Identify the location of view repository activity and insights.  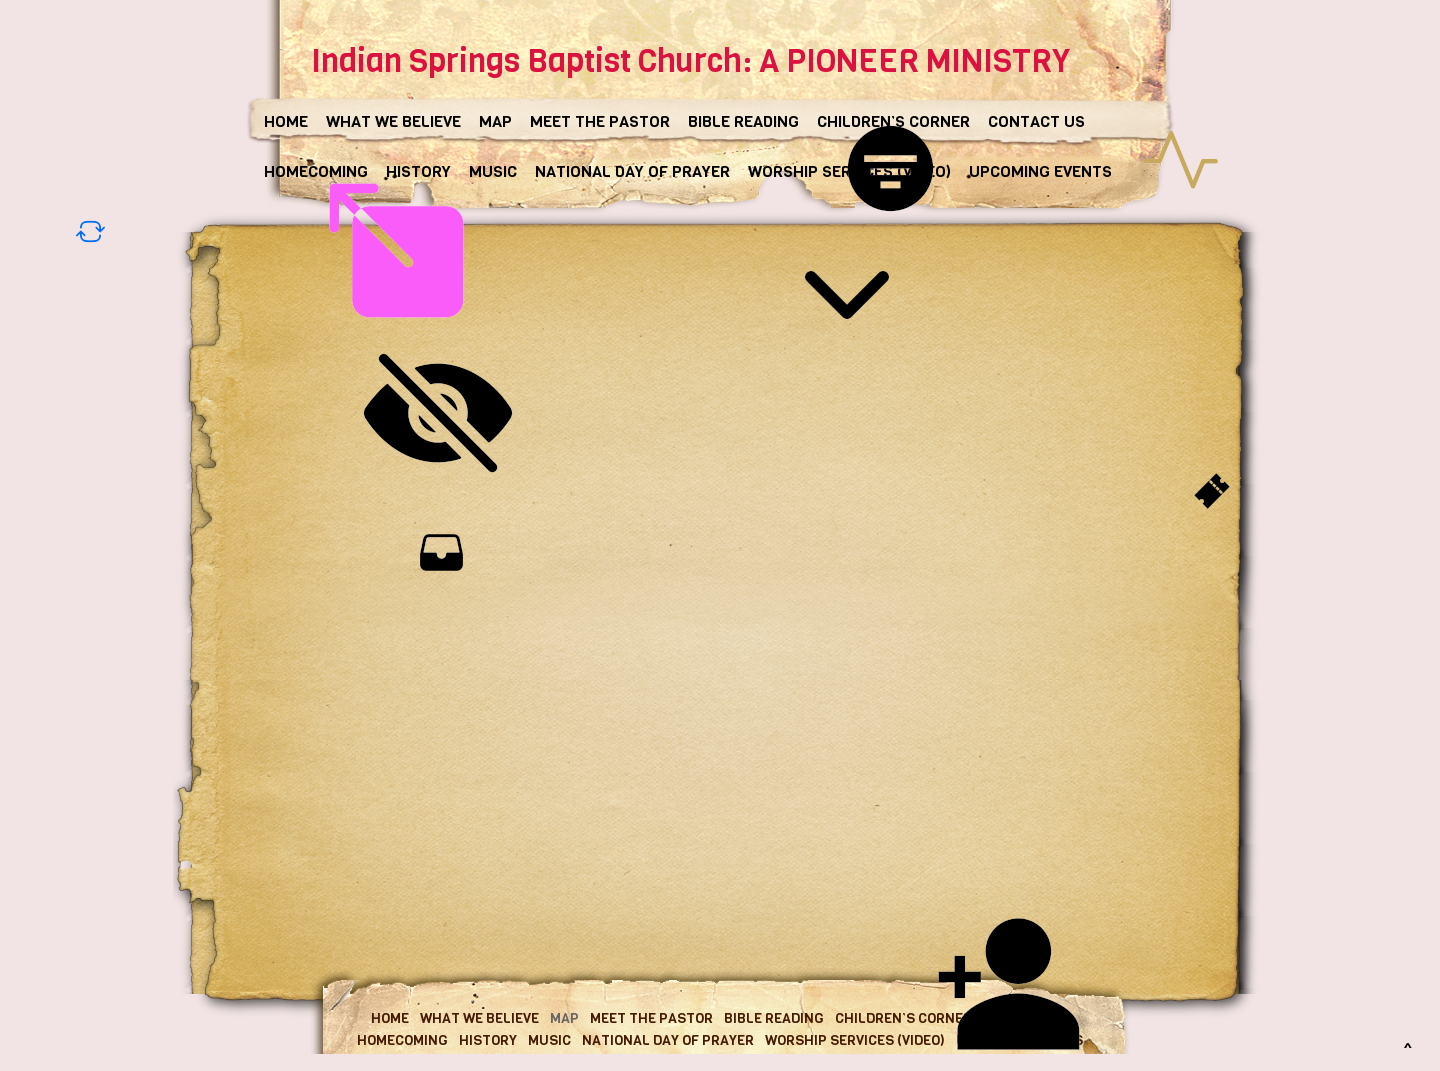
(1180, 160).